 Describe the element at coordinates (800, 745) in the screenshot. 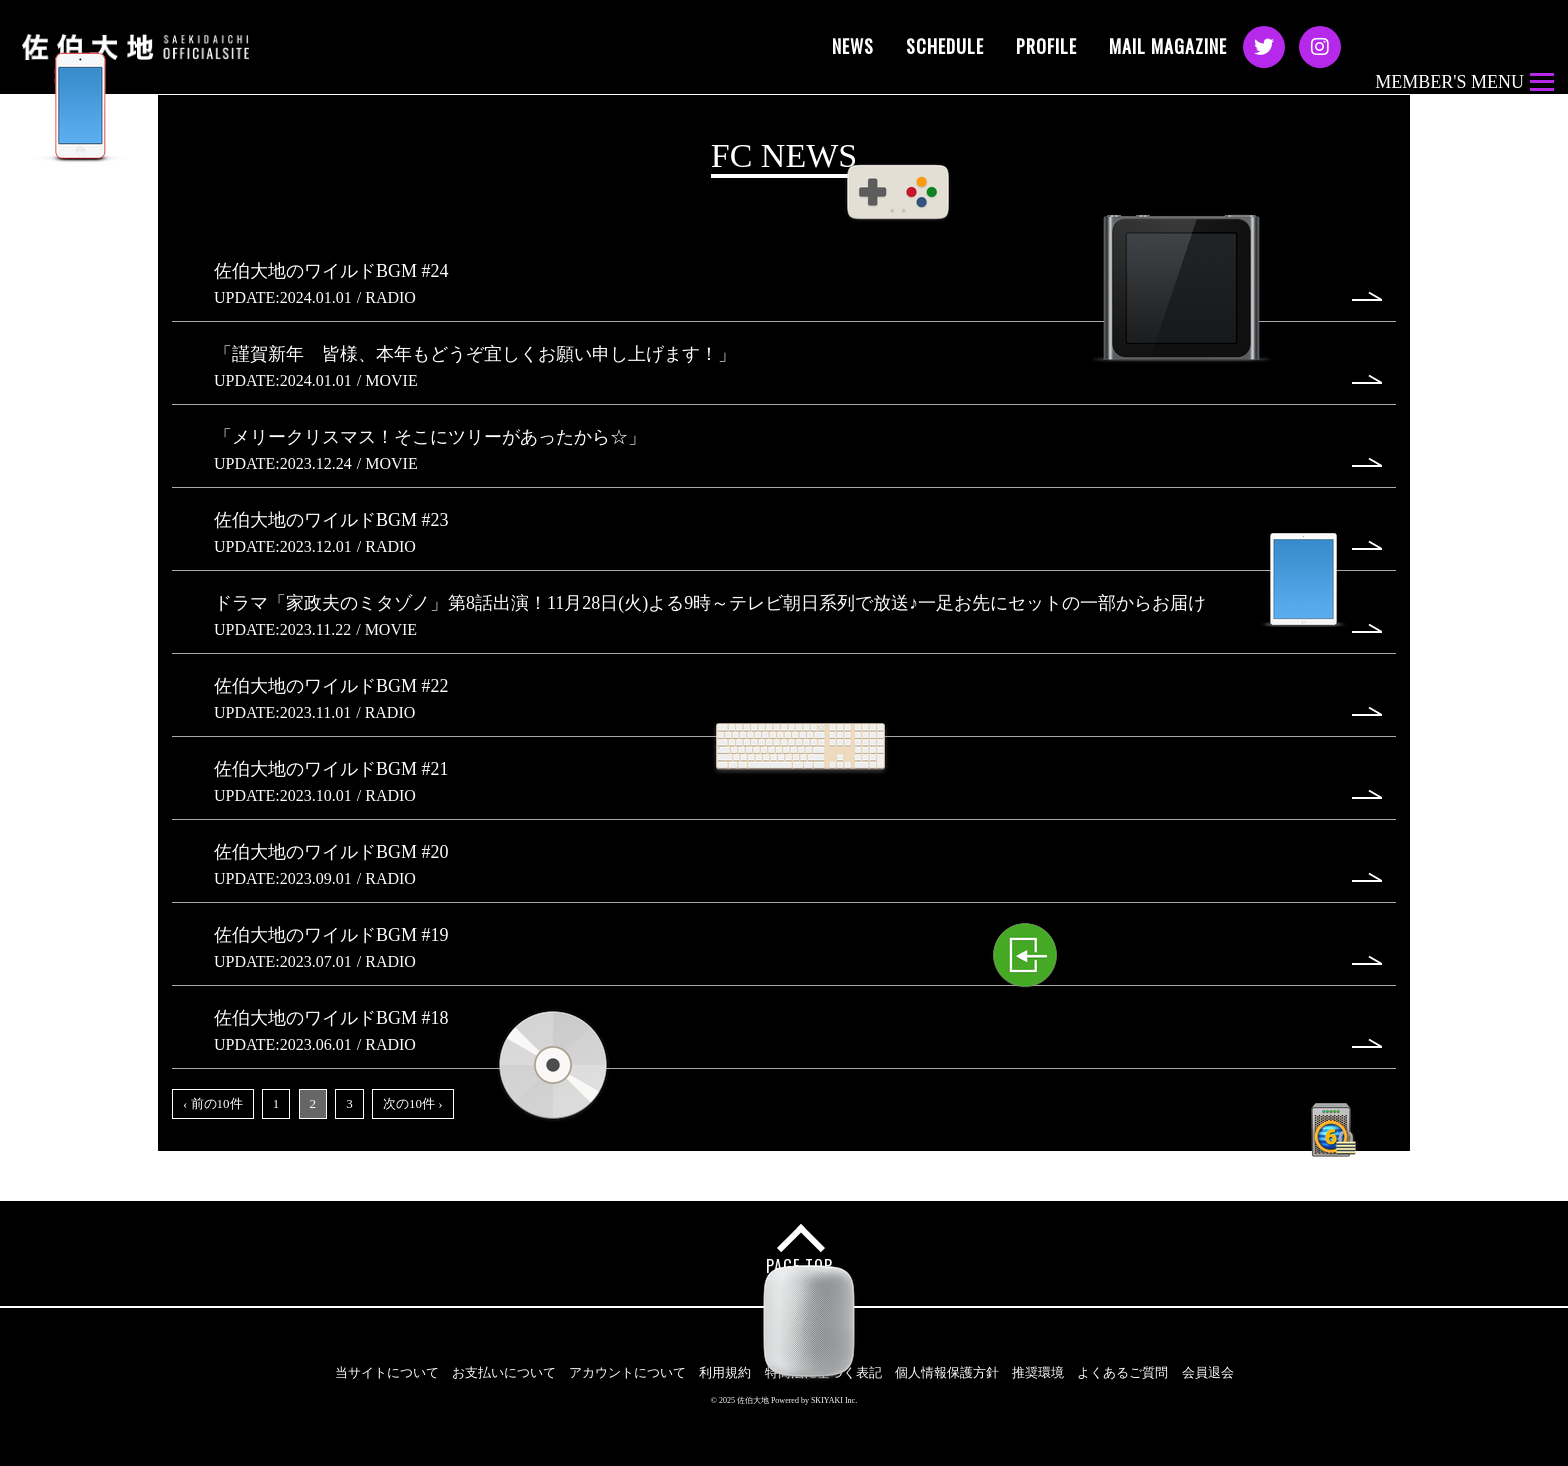

I see `connect a bluetooth keyboard` at that location.